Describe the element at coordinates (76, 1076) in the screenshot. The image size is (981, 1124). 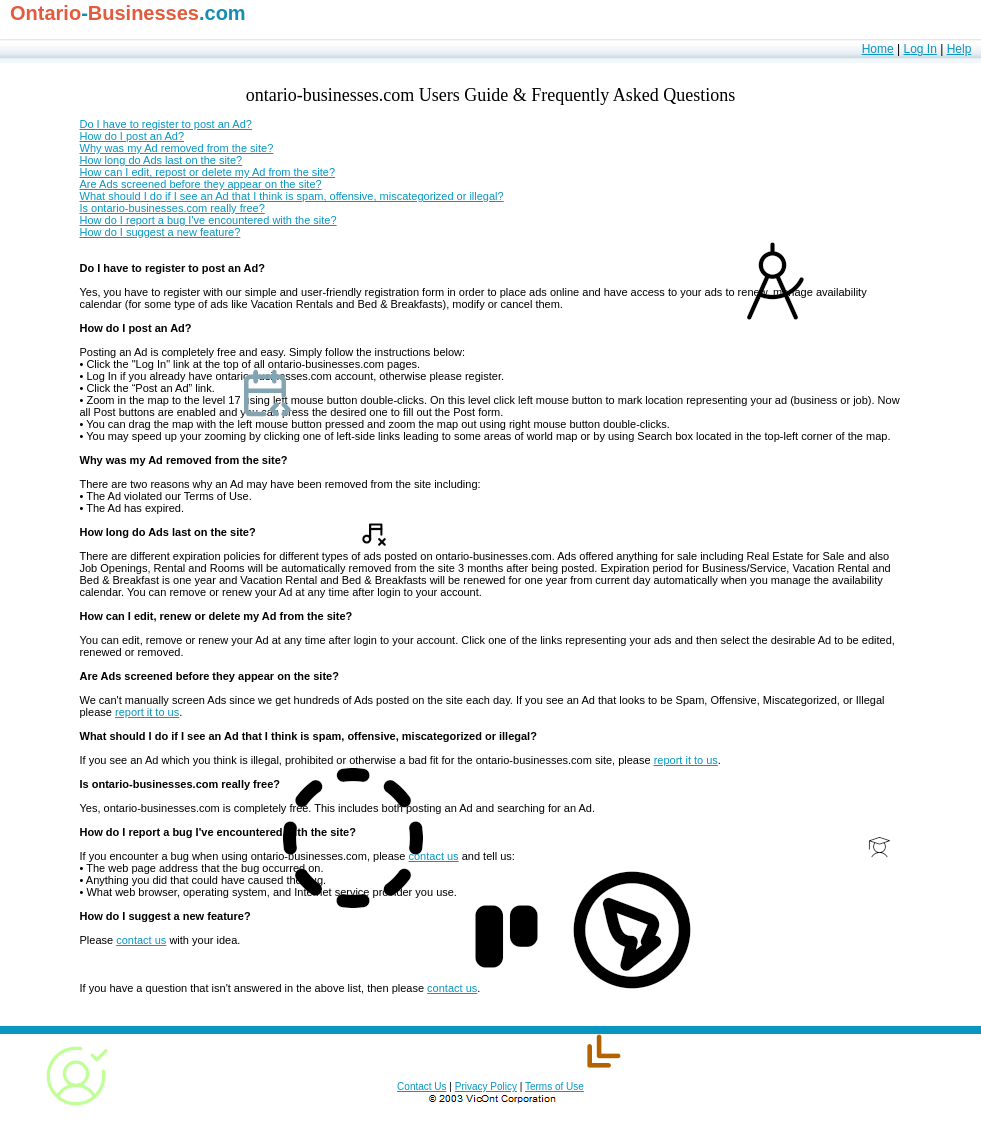
I see `verified user profile` at that location.